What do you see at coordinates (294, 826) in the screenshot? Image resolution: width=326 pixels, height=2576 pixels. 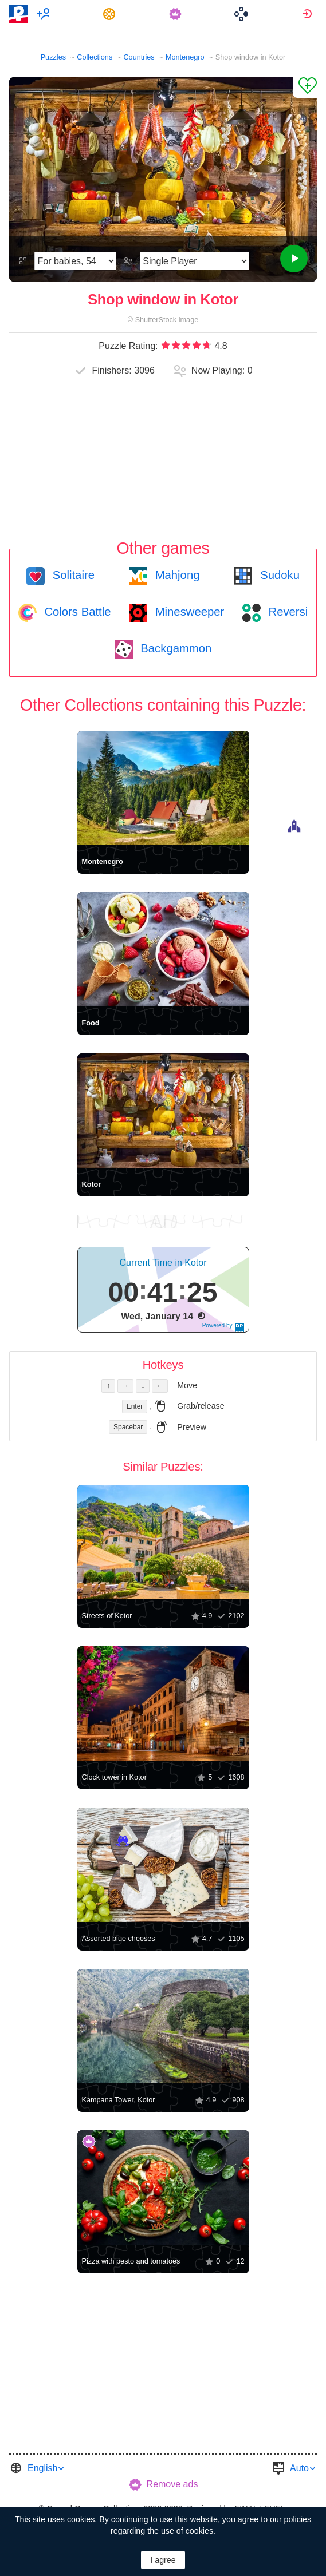 I see `space awesome brand logo` at bounding box center [294, 826].